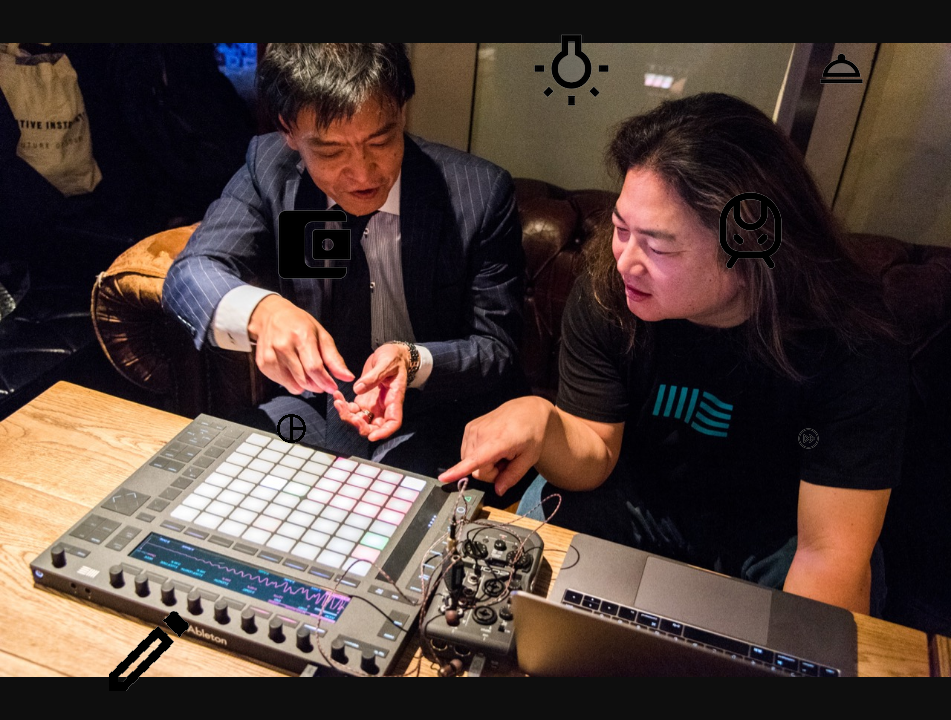 The height and width of the screenshot is (720, 951). Describe the element at coordinates (571, 68) in the screenshot. I see `adjust incandescent light settings` at that location.